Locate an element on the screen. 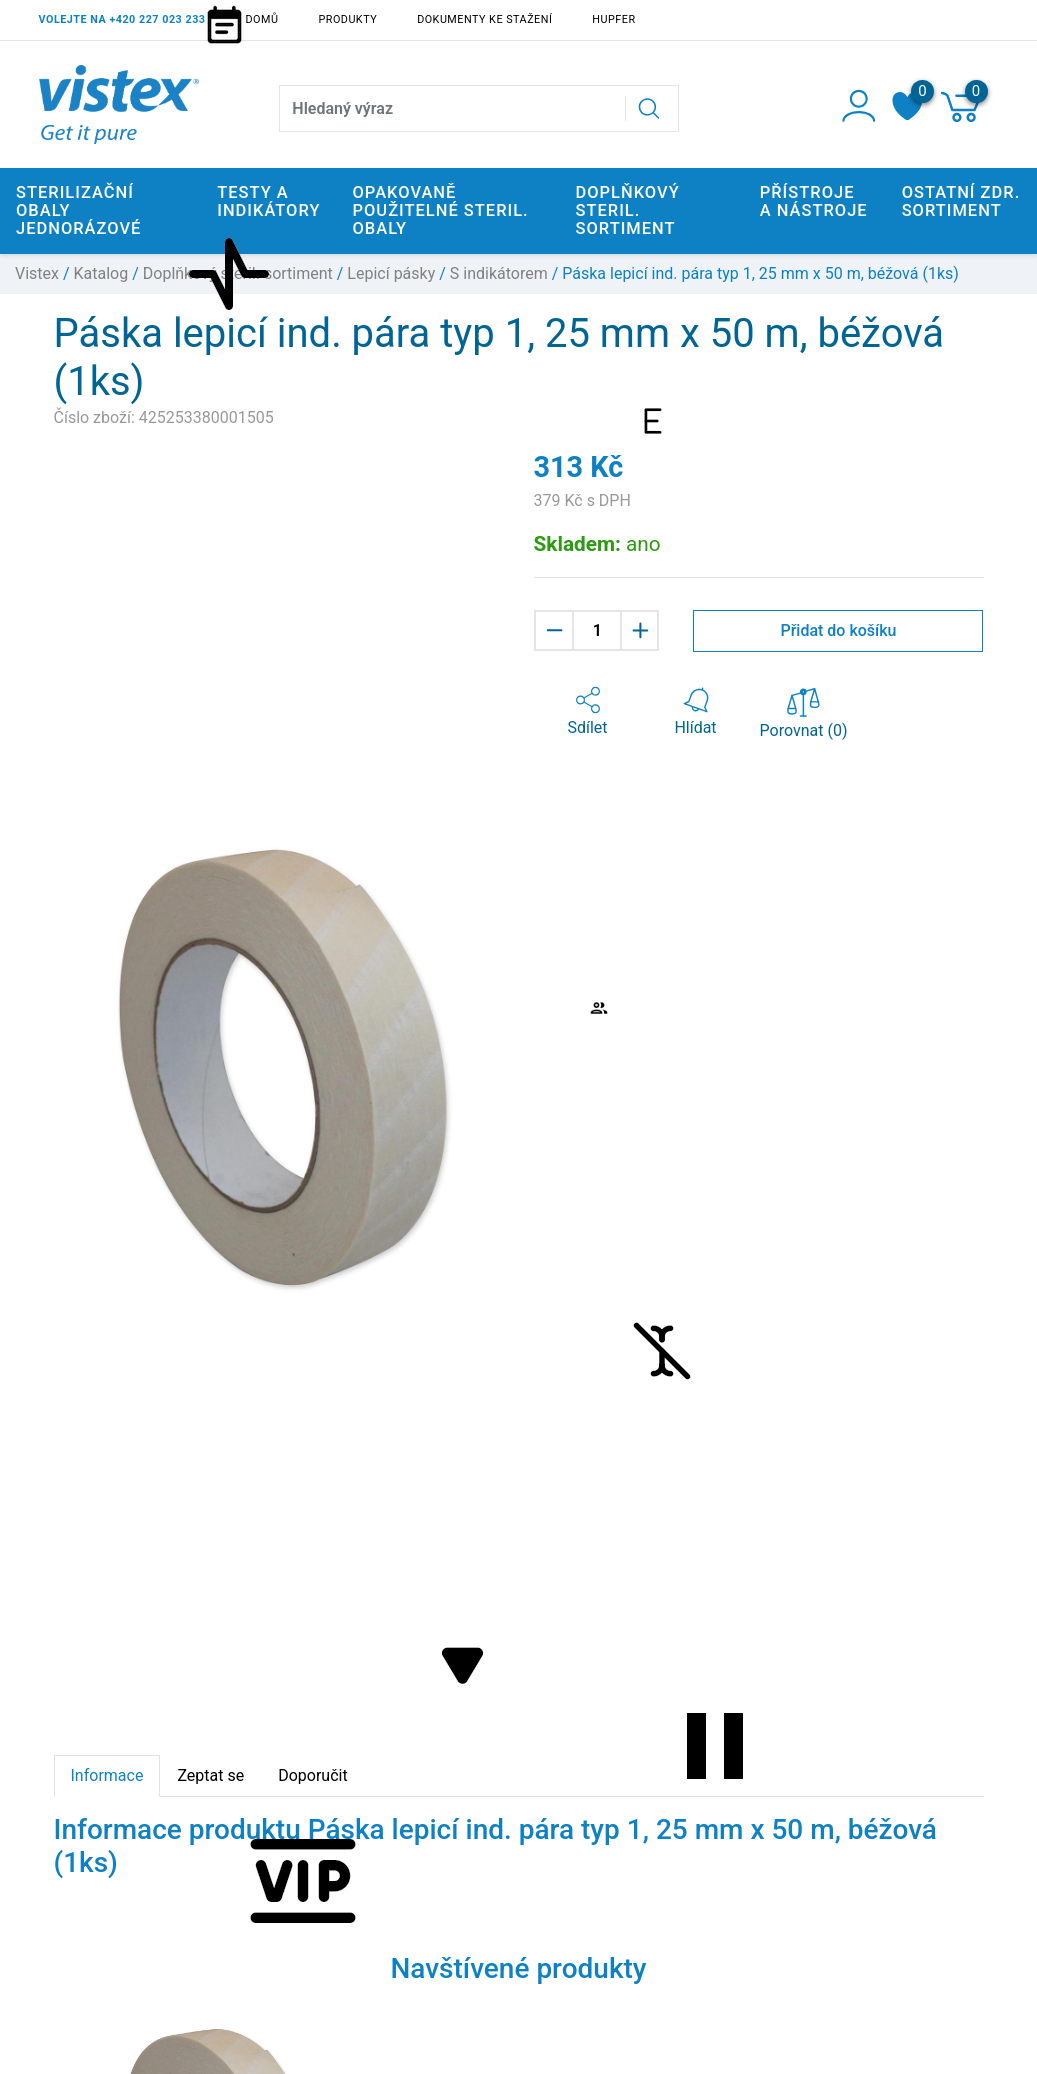 The height and width of the screenshot is (2074, 1037). expand dropdown menu is located at coordinates (462, 1664).